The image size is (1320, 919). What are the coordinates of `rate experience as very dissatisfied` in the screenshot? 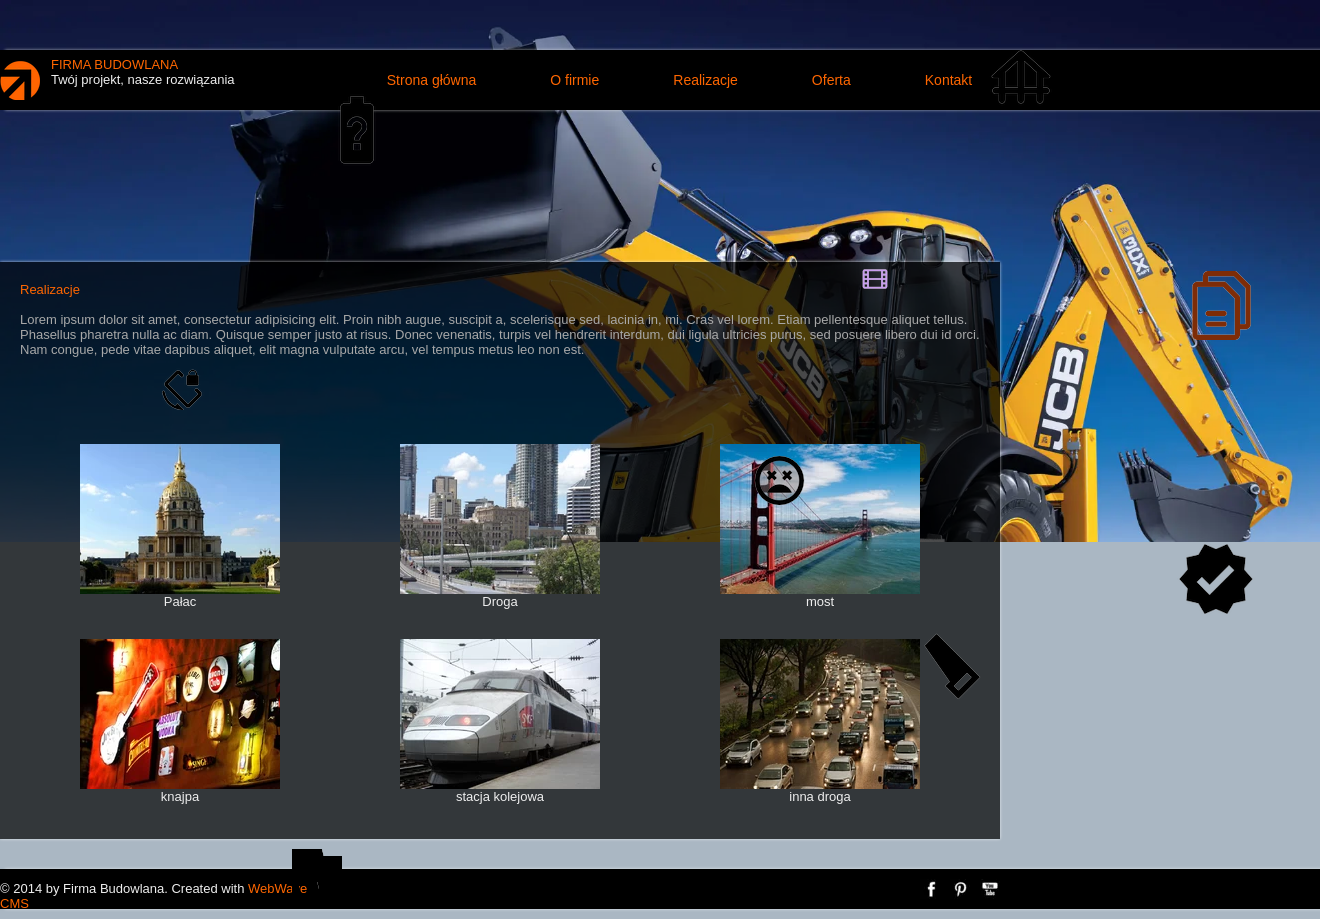 It's located at (779, 480).